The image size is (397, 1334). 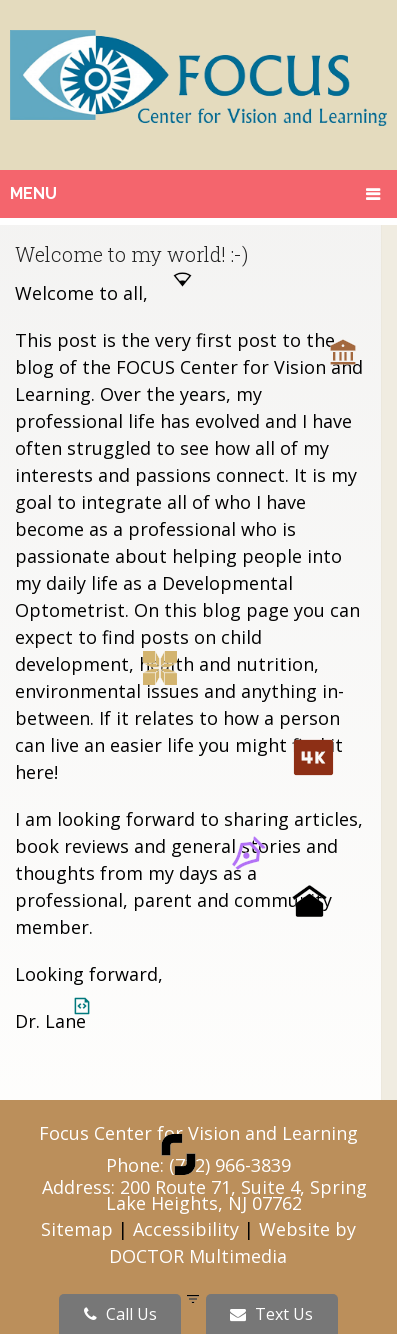 I want to click on access drawing or illustration tools, so click(x=247, y=854).